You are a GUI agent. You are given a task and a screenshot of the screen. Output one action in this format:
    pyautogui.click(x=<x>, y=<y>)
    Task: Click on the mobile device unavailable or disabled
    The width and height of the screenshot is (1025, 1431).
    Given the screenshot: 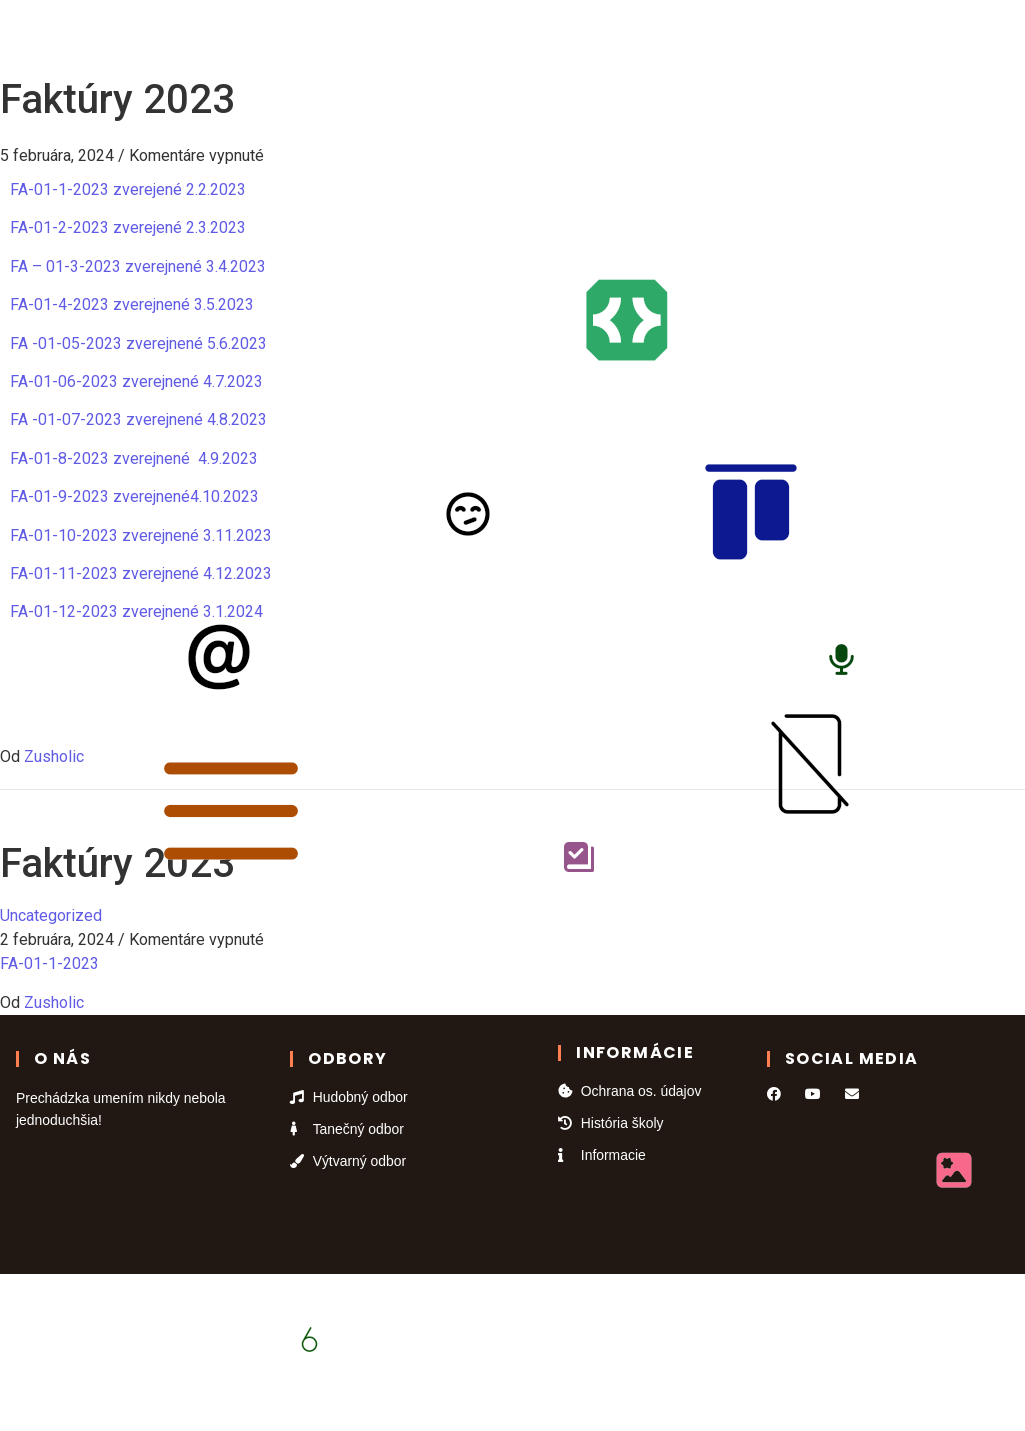 What is the action you would take?
    pyautogui.click(x=810, y=764)
    